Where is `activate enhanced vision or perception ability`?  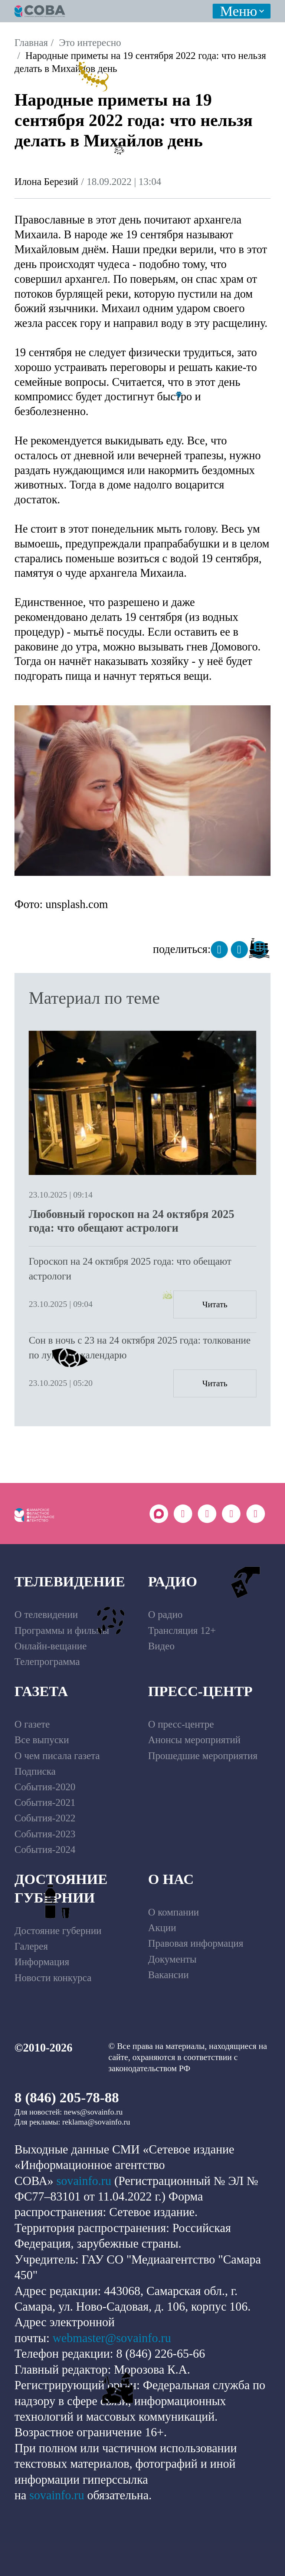 activate enhanced vision or perception ability is located at coordinates (70, 1359).